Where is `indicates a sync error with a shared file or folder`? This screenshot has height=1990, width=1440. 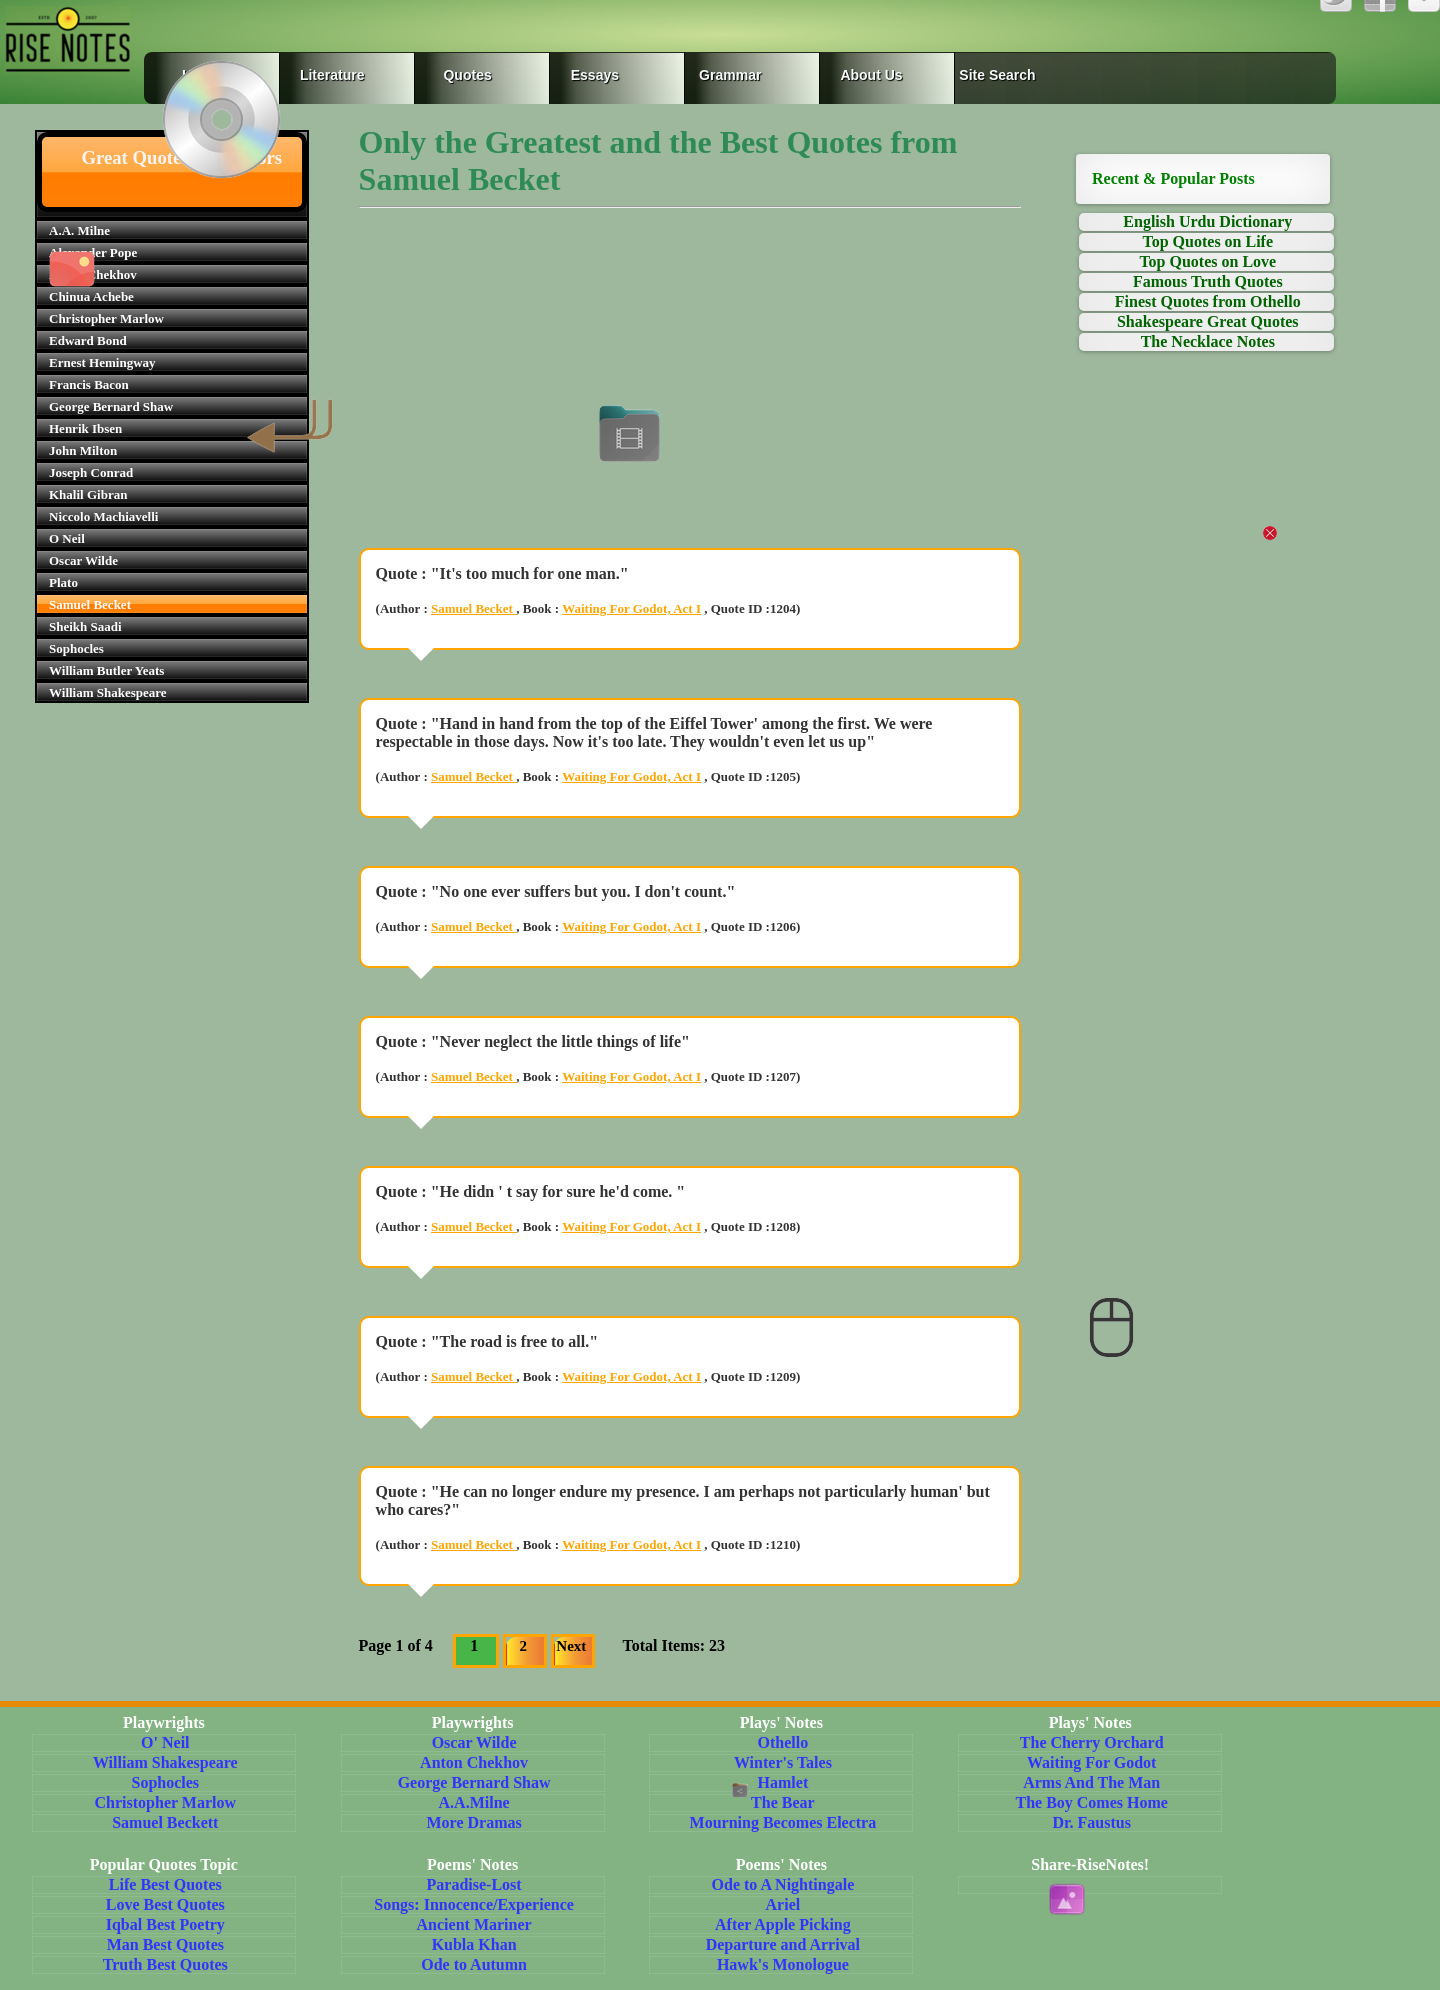
indicates a sync error with a shared file or folder is located at coordinates (1270, 533).